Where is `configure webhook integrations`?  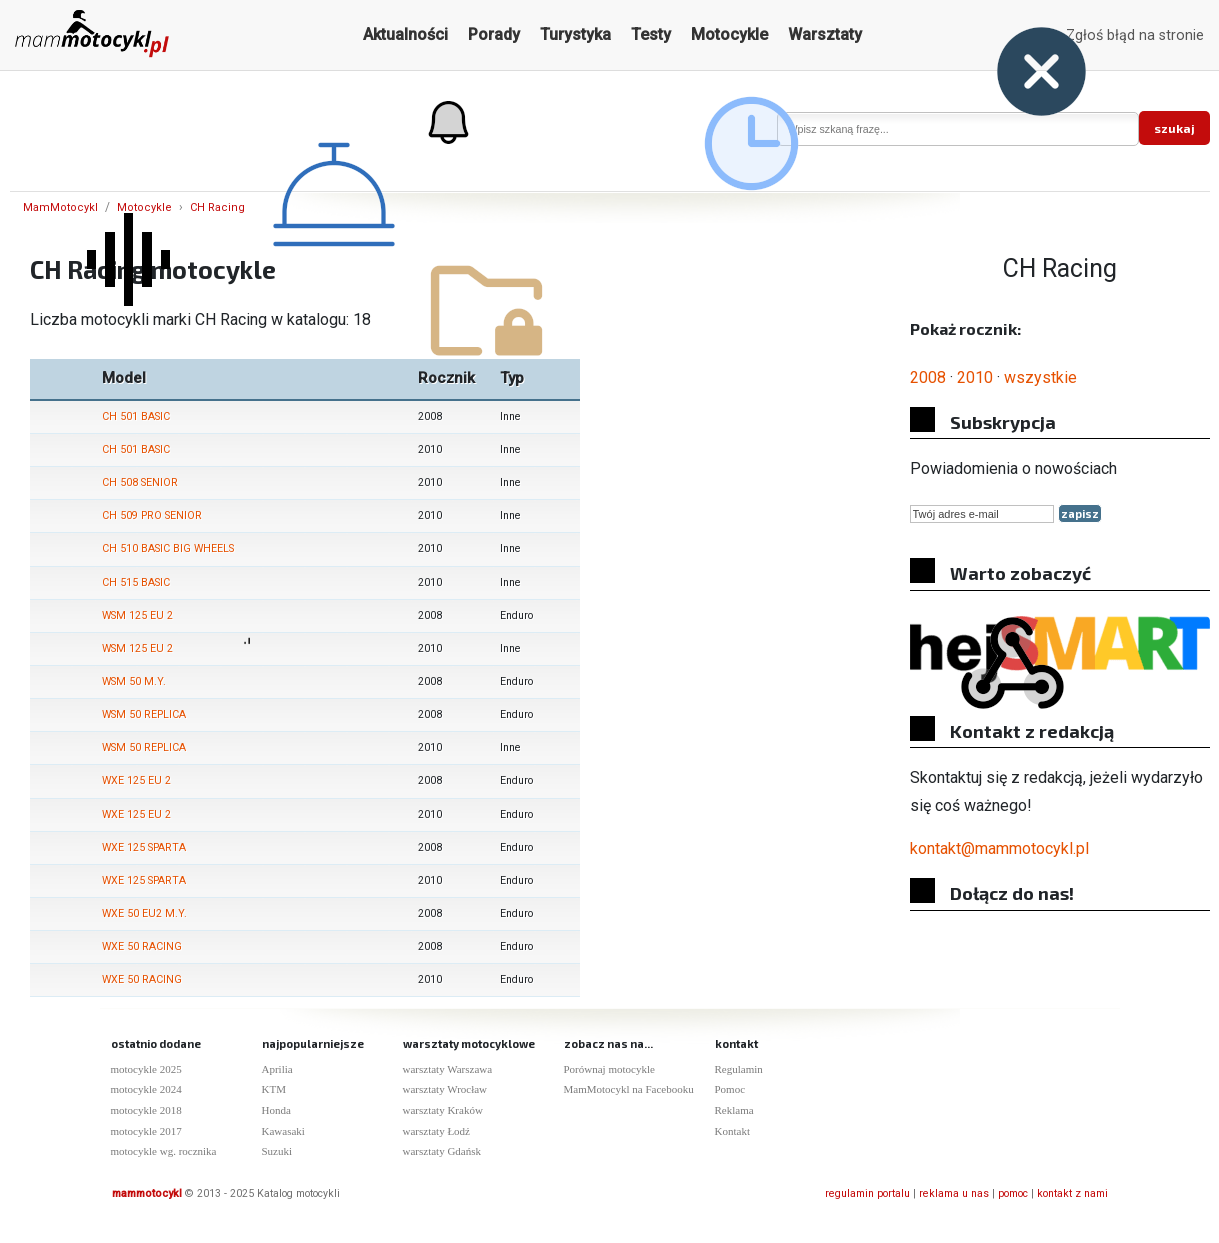 configure webhook integrations is located at coordinates (1012, 668).